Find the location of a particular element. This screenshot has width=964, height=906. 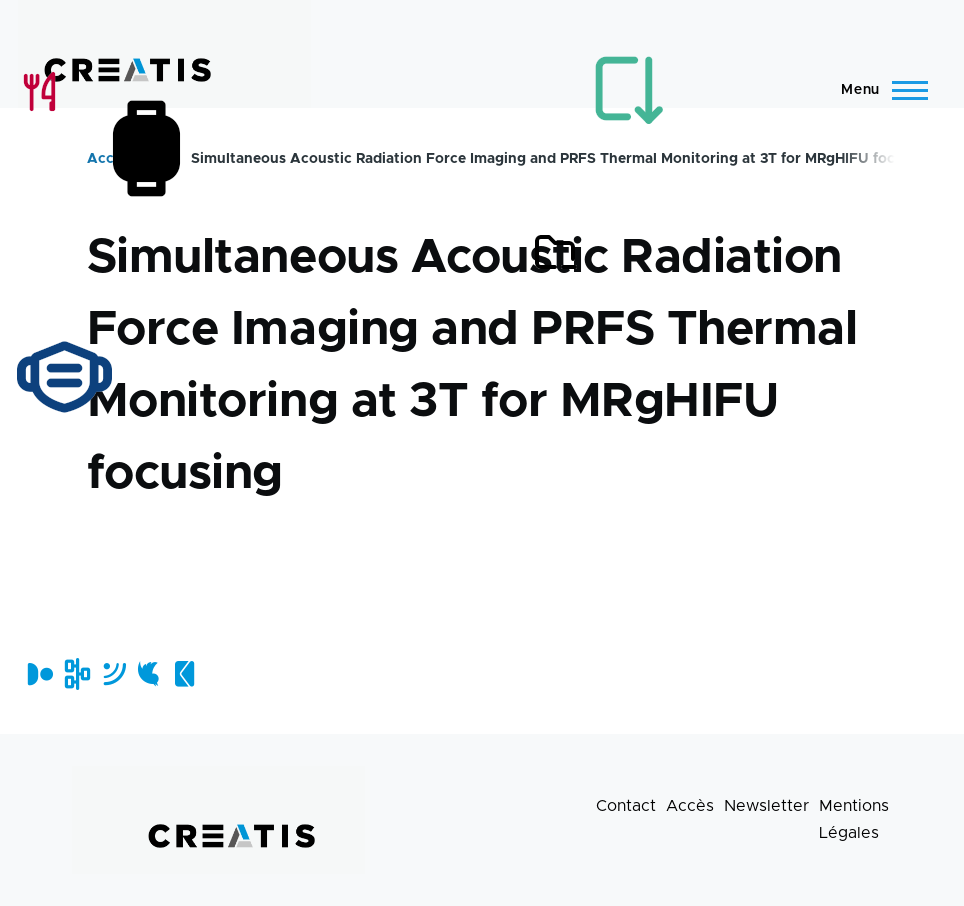

access restaurant or dining options is located at coordinates (39, 91).